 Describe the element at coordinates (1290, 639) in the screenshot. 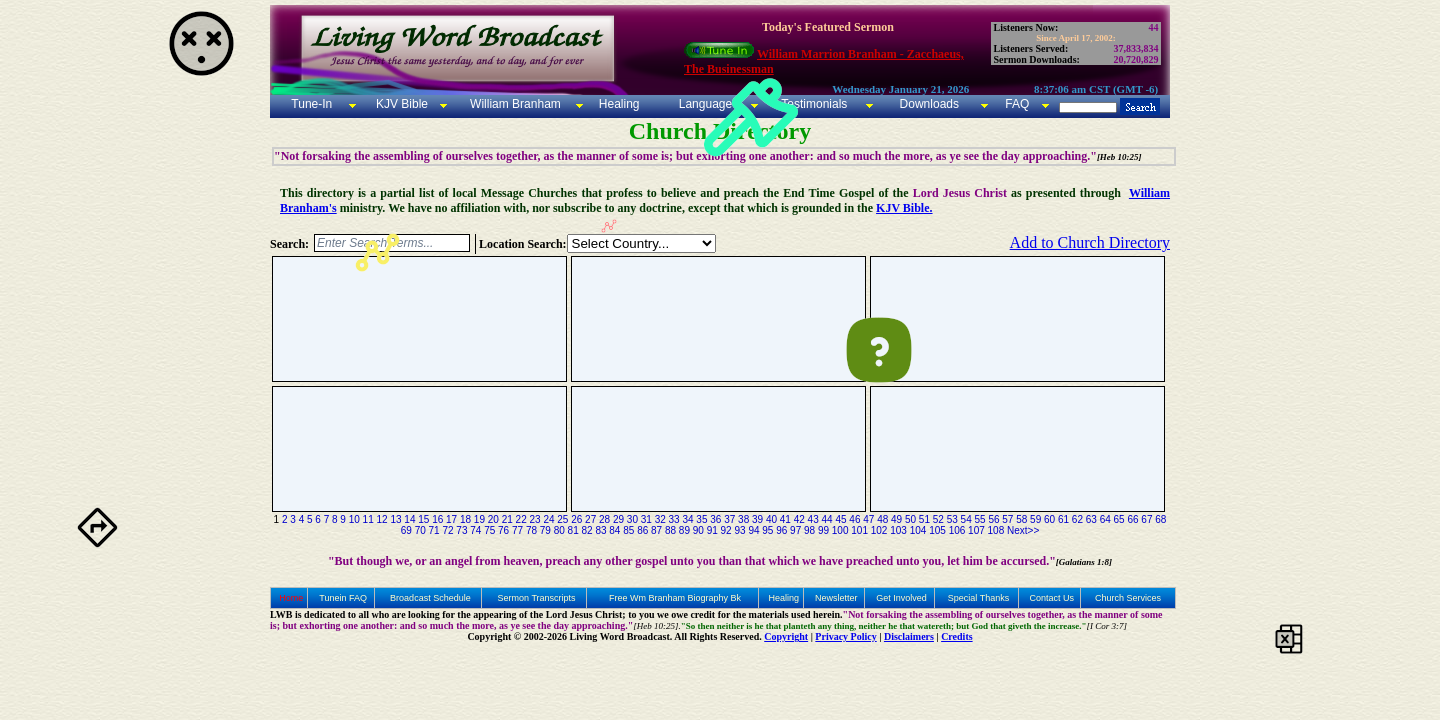

I see `open microsoft excel` at that location.